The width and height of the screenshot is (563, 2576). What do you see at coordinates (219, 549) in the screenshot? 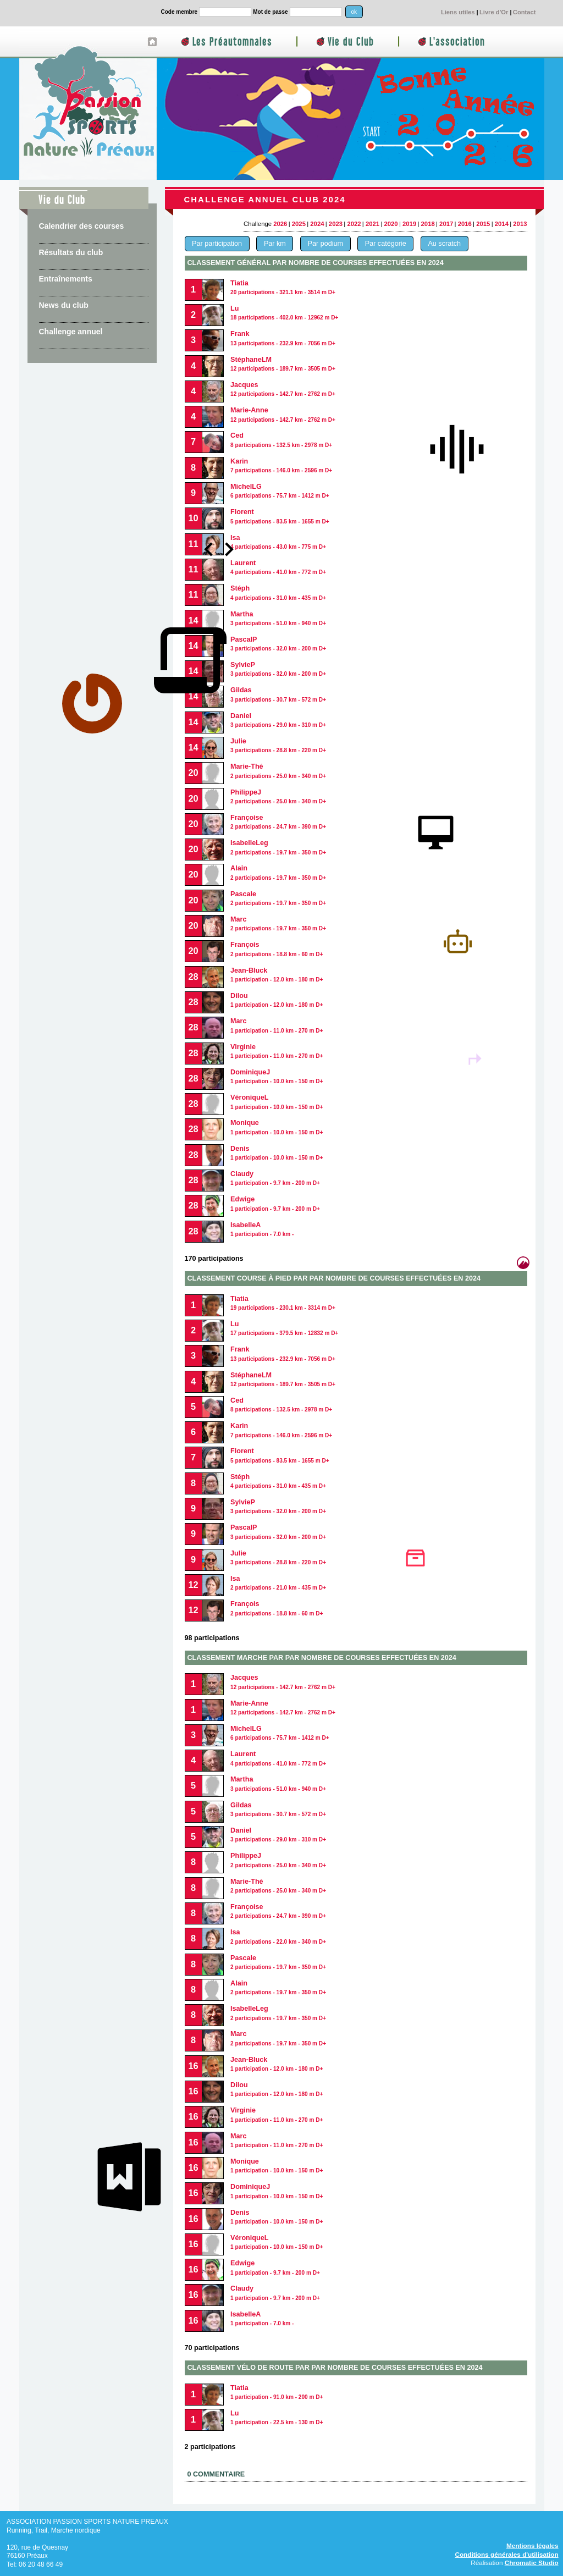
I see `view or edit source code` at bounding box center [219, 549].